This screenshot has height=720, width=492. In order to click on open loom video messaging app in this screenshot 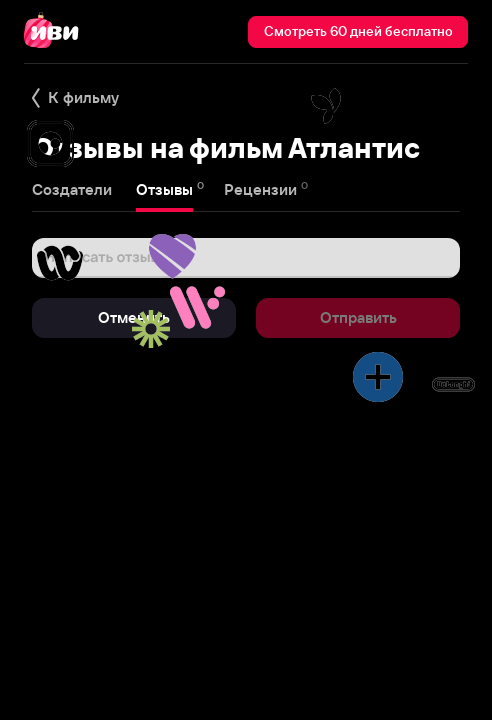, I will do `click(151, 329)`.